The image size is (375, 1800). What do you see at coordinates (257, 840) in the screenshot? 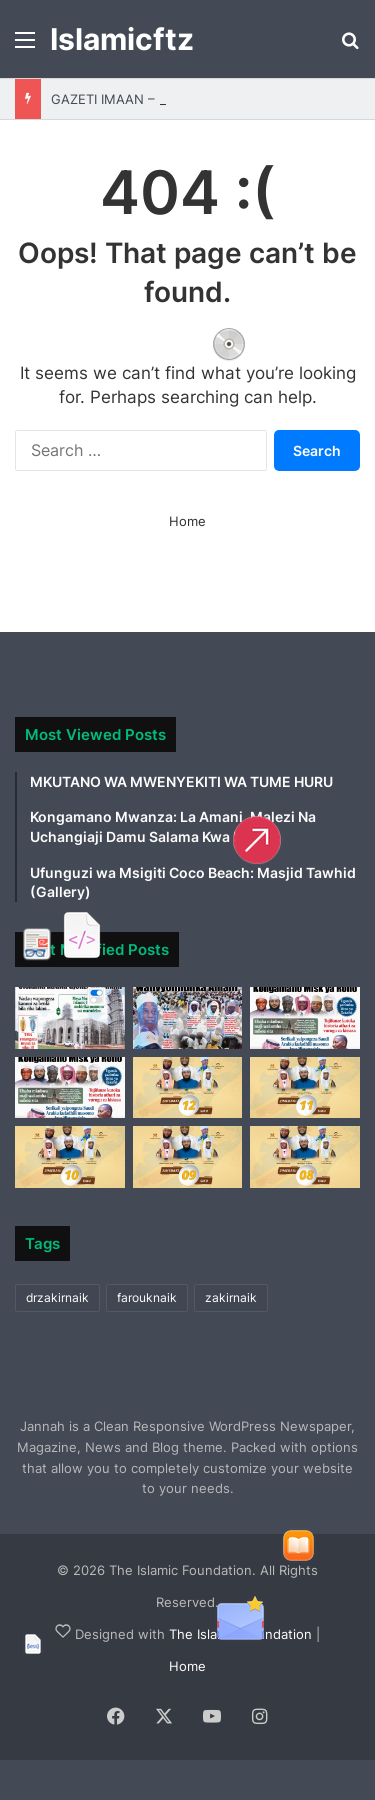
I see `indicates a symbolic link or shortcut to another file` at bounding box center [257, 840].